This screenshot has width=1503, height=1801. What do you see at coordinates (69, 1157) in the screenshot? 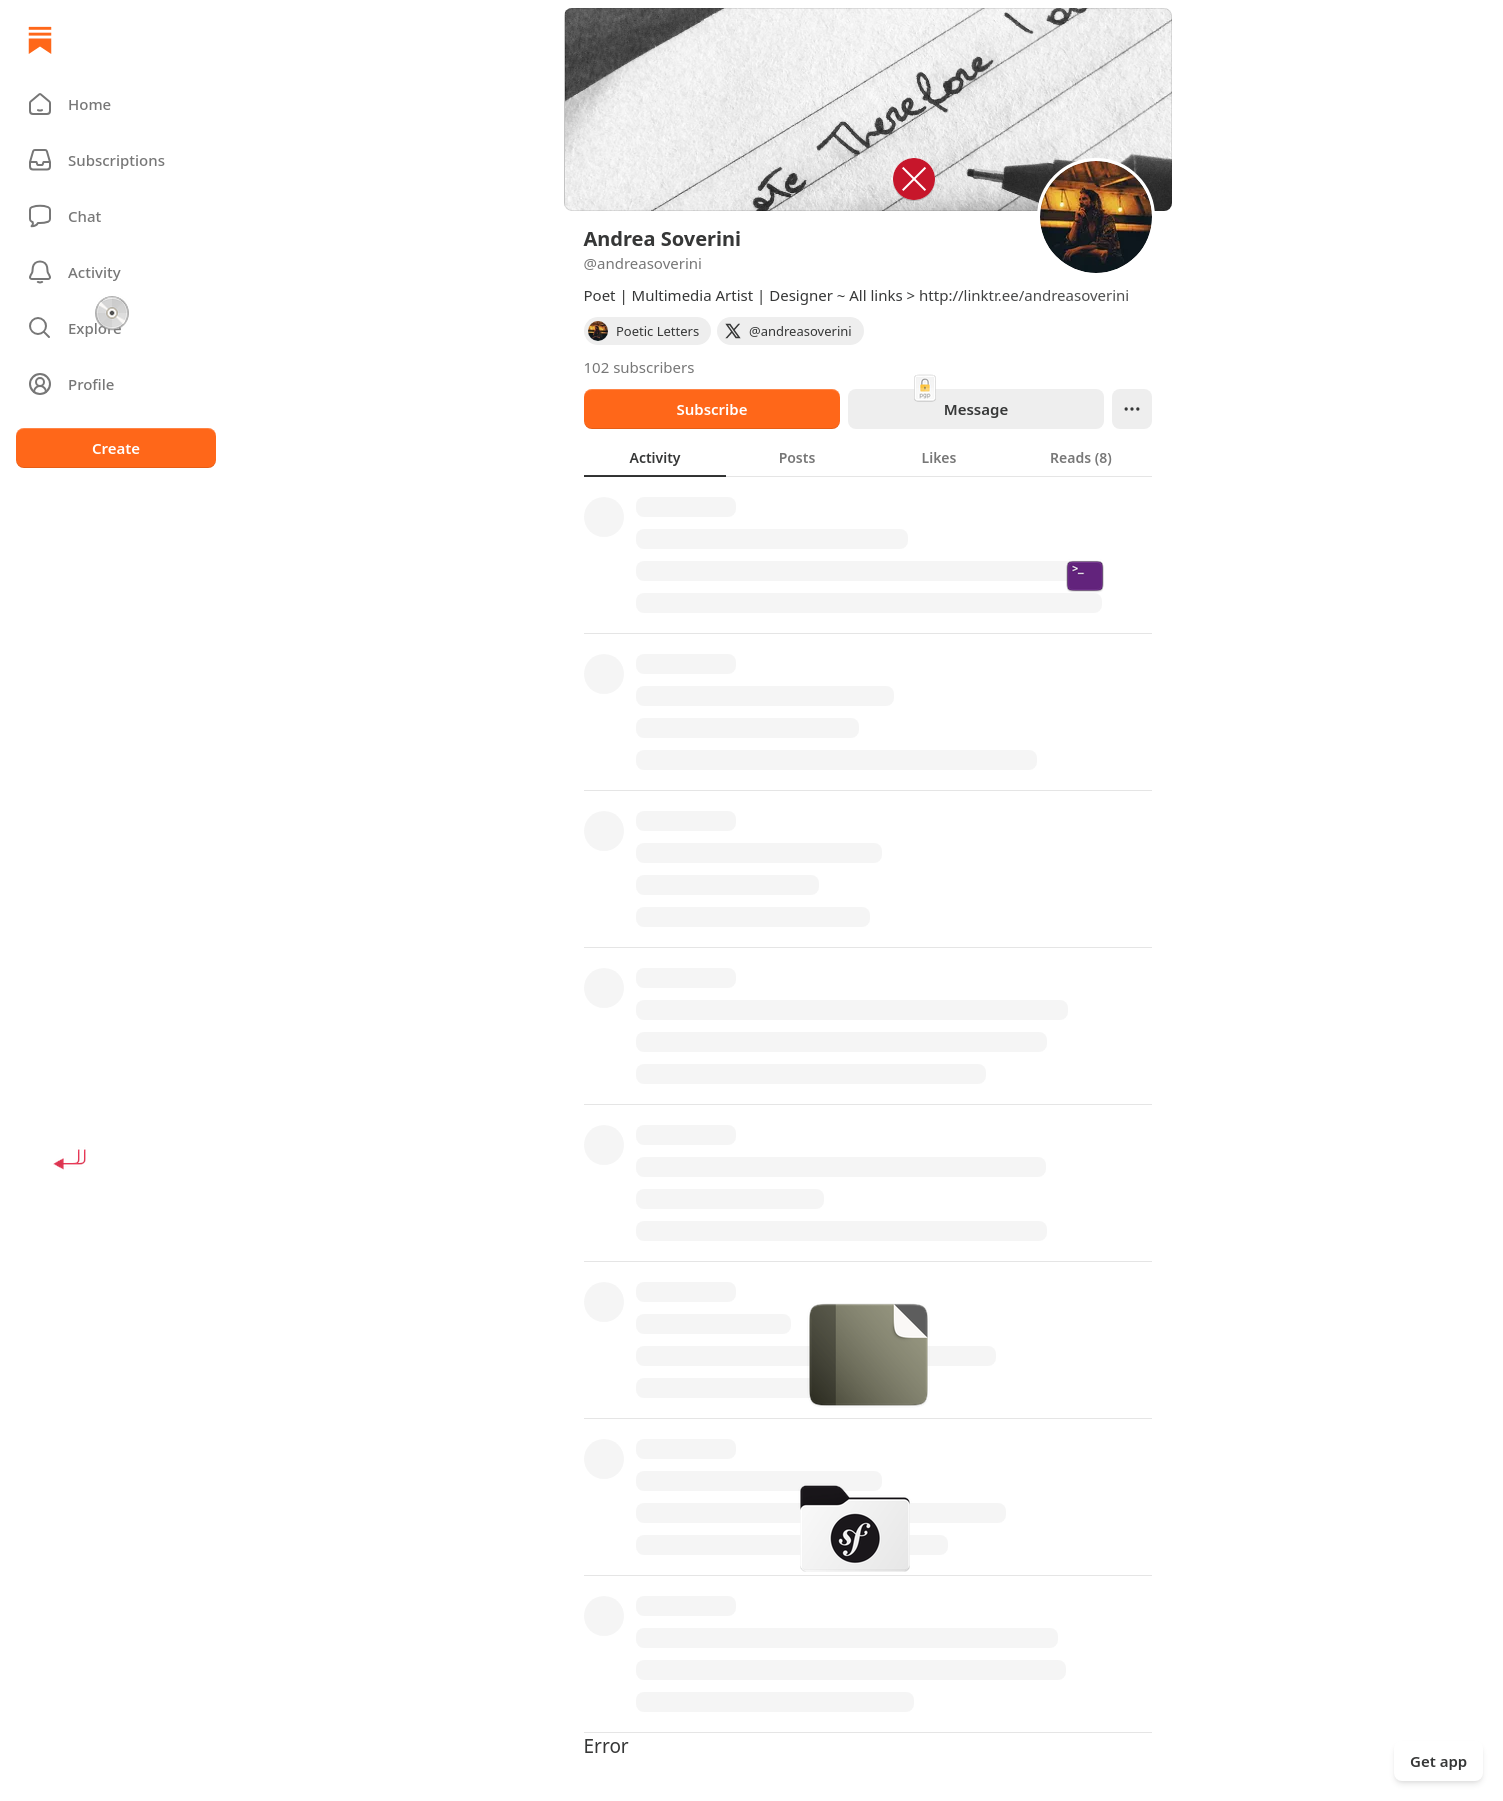
I see `reply to all recipients of an email` at bounding box center [69, 1157].